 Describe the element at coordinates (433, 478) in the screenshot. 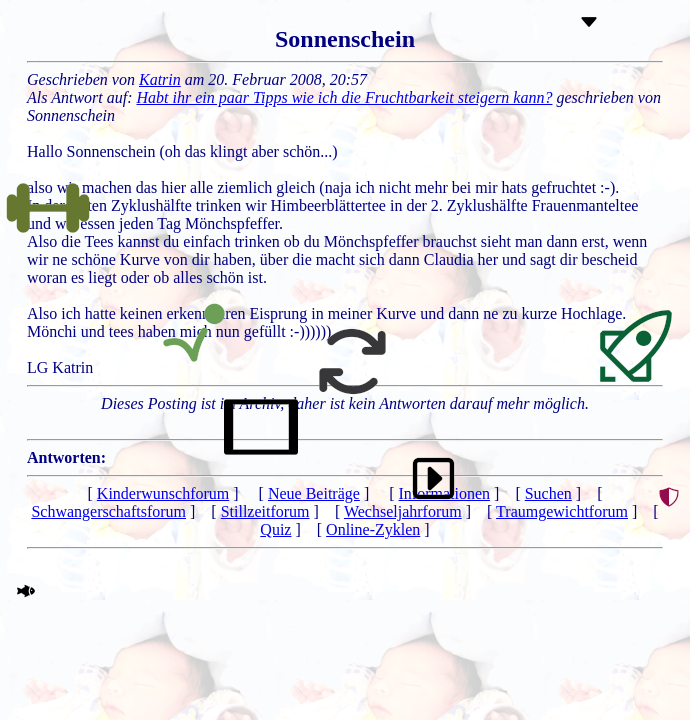

I see `play media or start video` at that location.